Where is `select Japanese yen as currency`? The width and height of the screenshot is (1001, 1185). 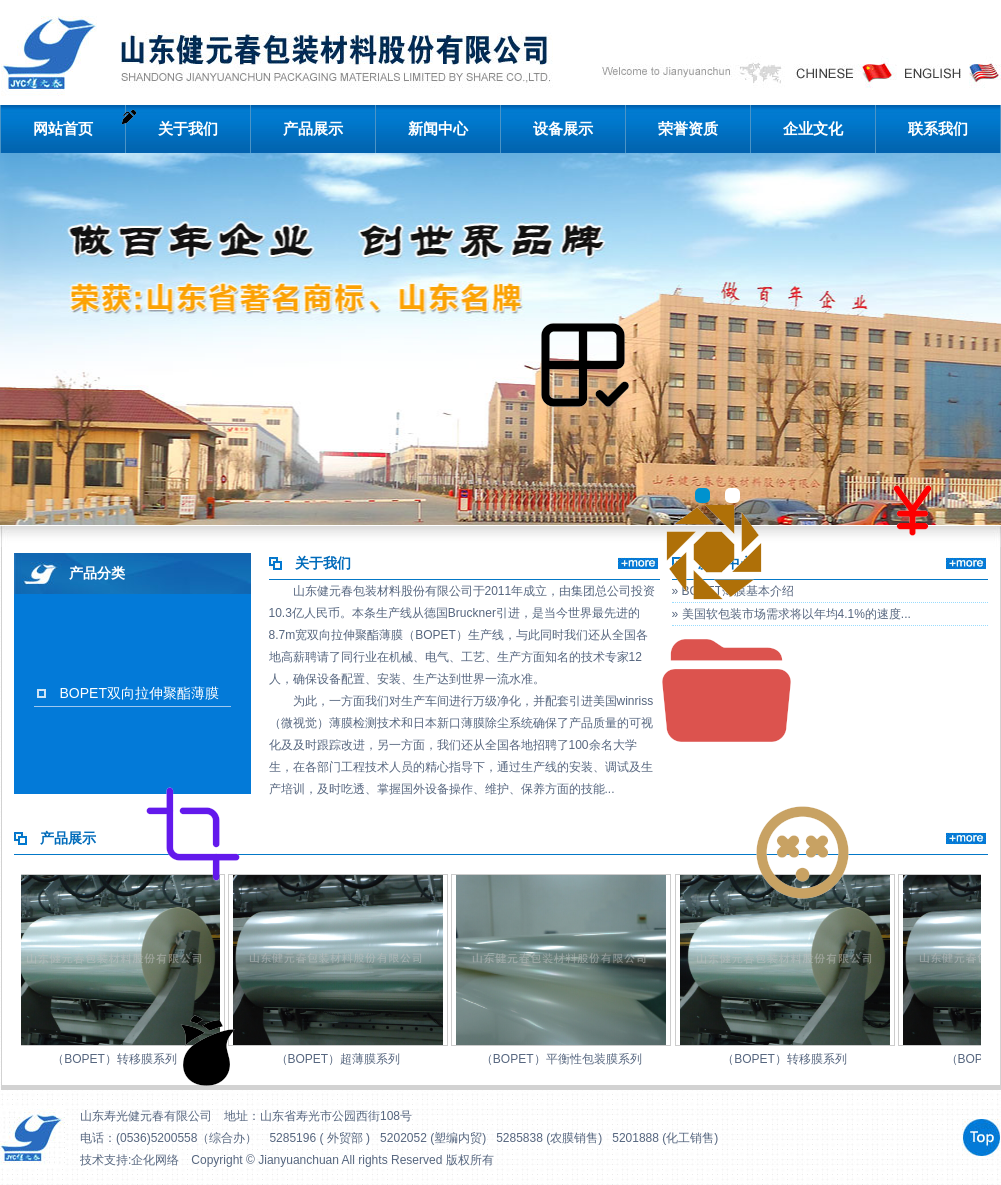 select Japanese yen as currency is located at coordinates (912, 510).